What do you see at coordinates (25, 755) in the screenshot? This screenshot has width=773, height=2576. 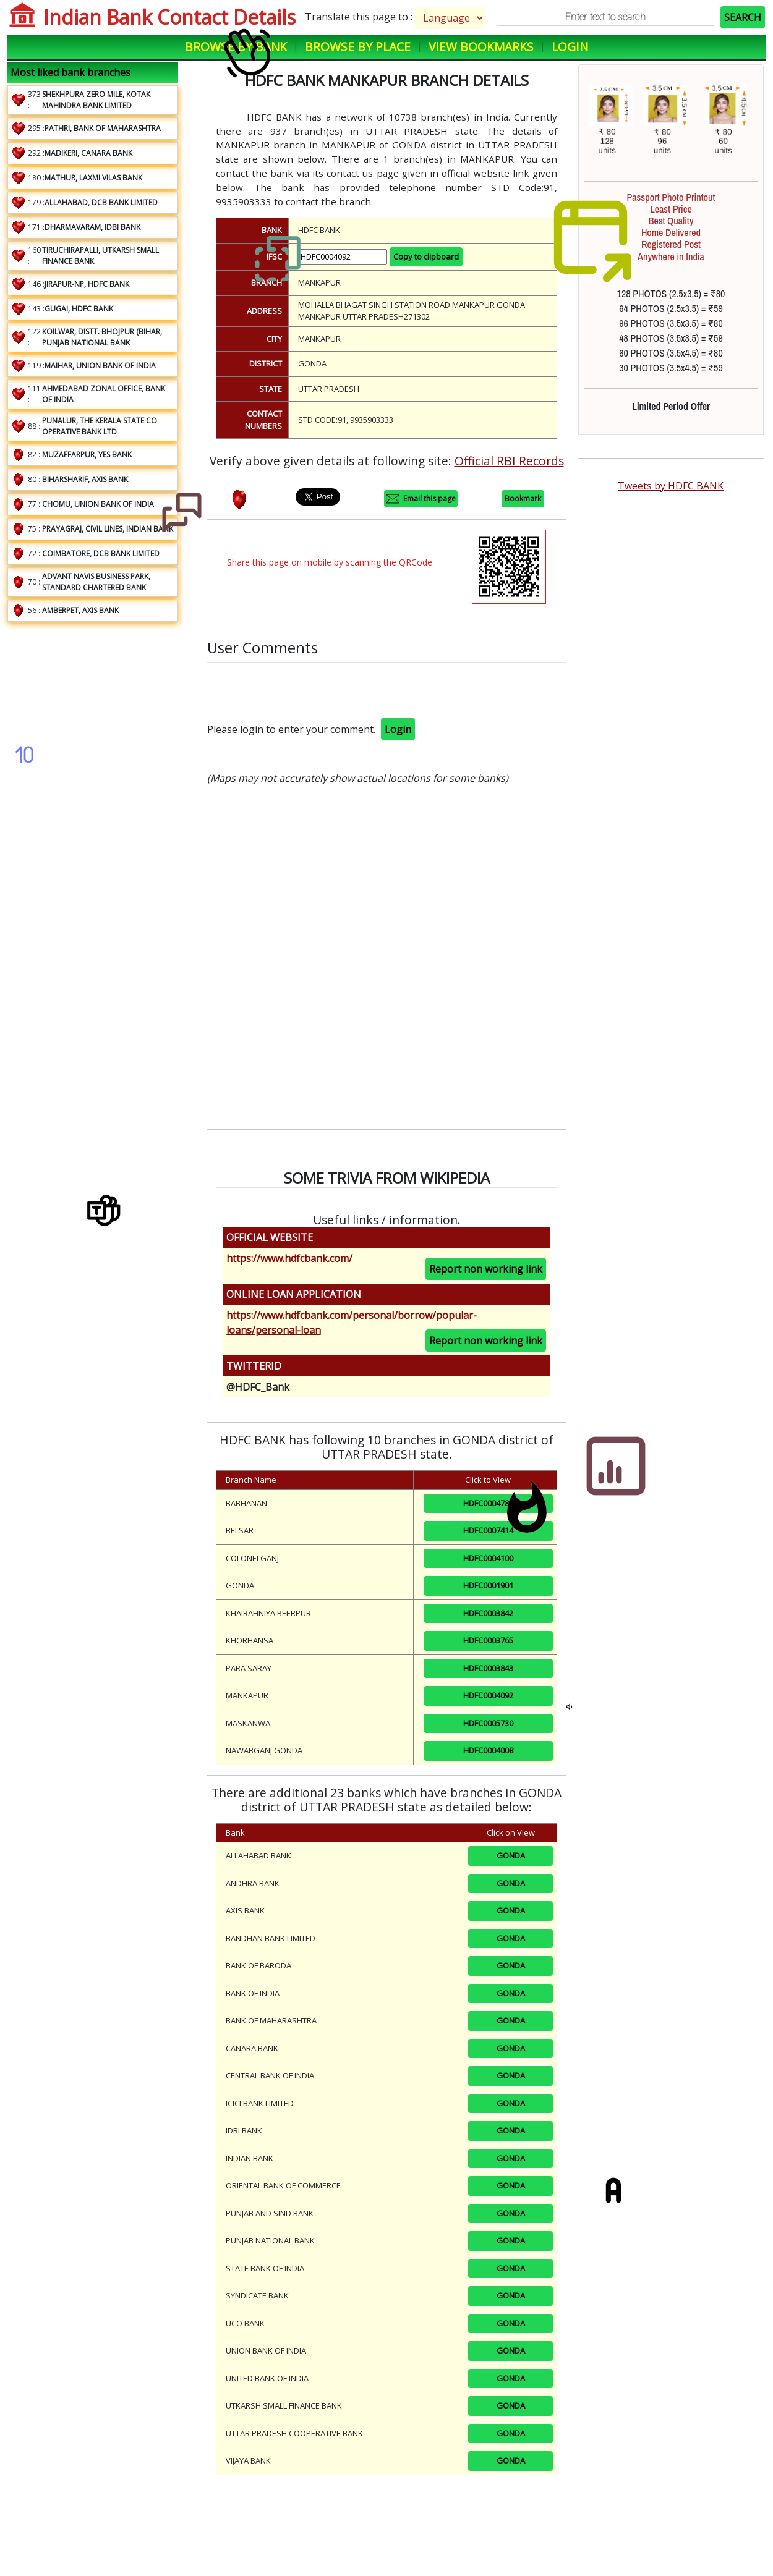 I see `indicates item number 10 in a list or sequence` at bounding box center [25, 755].